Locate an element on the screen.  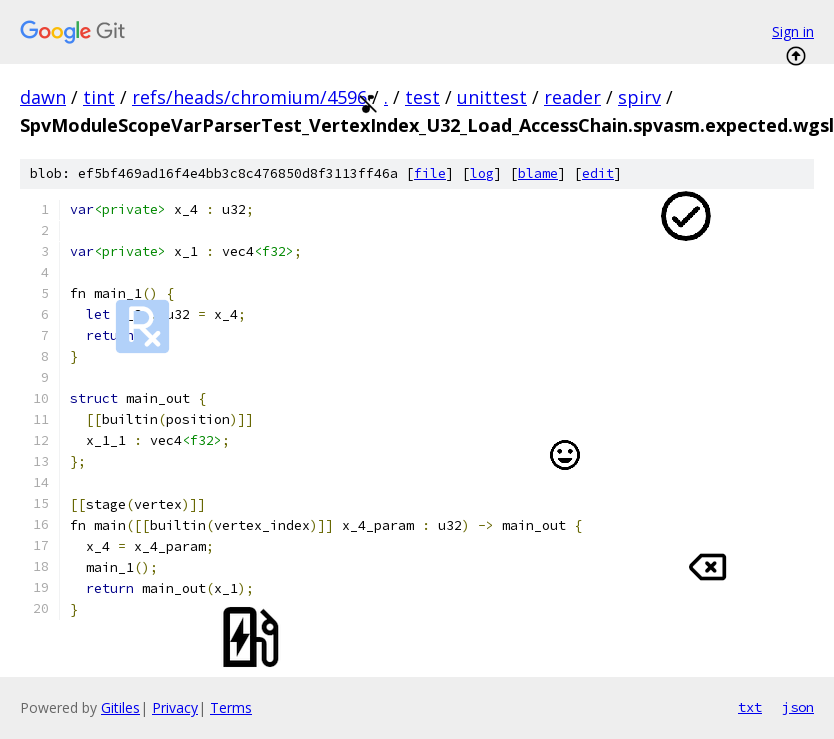
mute or disable music playback is located at coordinates (368, 104).